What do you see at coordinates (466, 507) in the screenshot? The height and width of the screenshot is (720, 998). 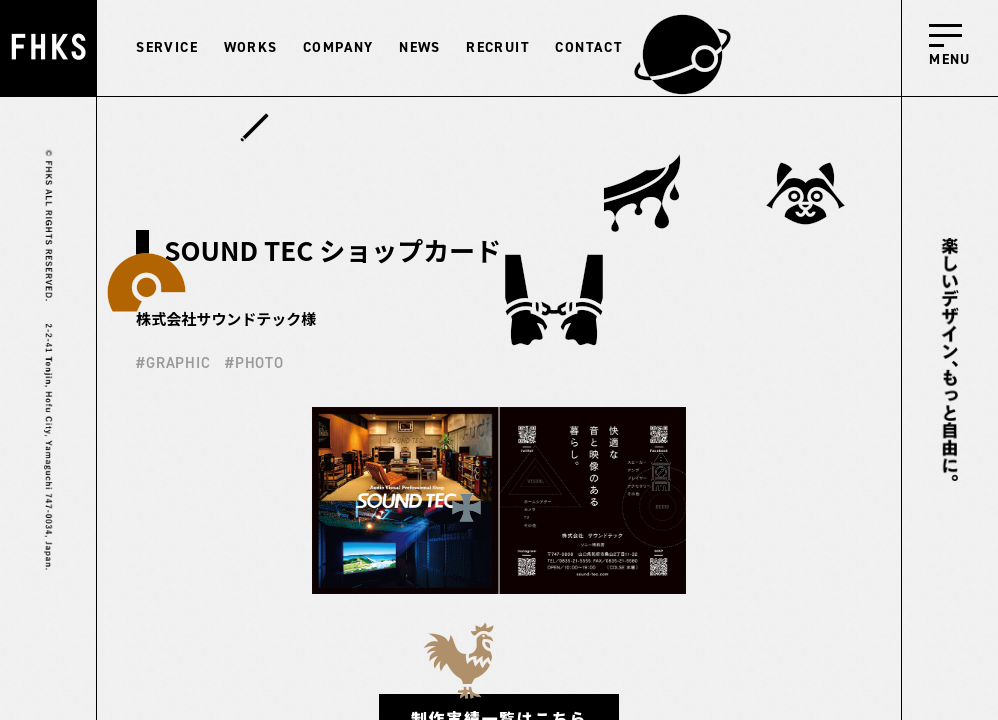 I see `indicates an achievement or military-style badge` at bounding box center [466, 507].